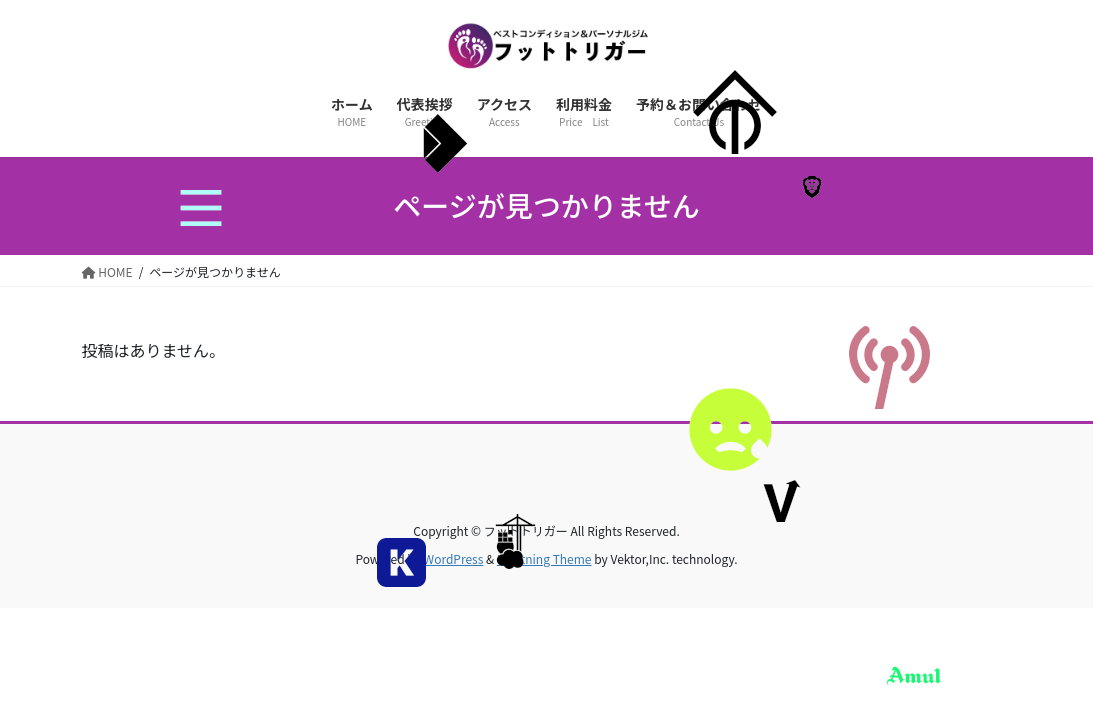 This screenshot has width=1093, height=720. What do you see at coordinates (401, 562) in the screenshot?
I see `keystone CMS logo` at bounding box center [401, 562].